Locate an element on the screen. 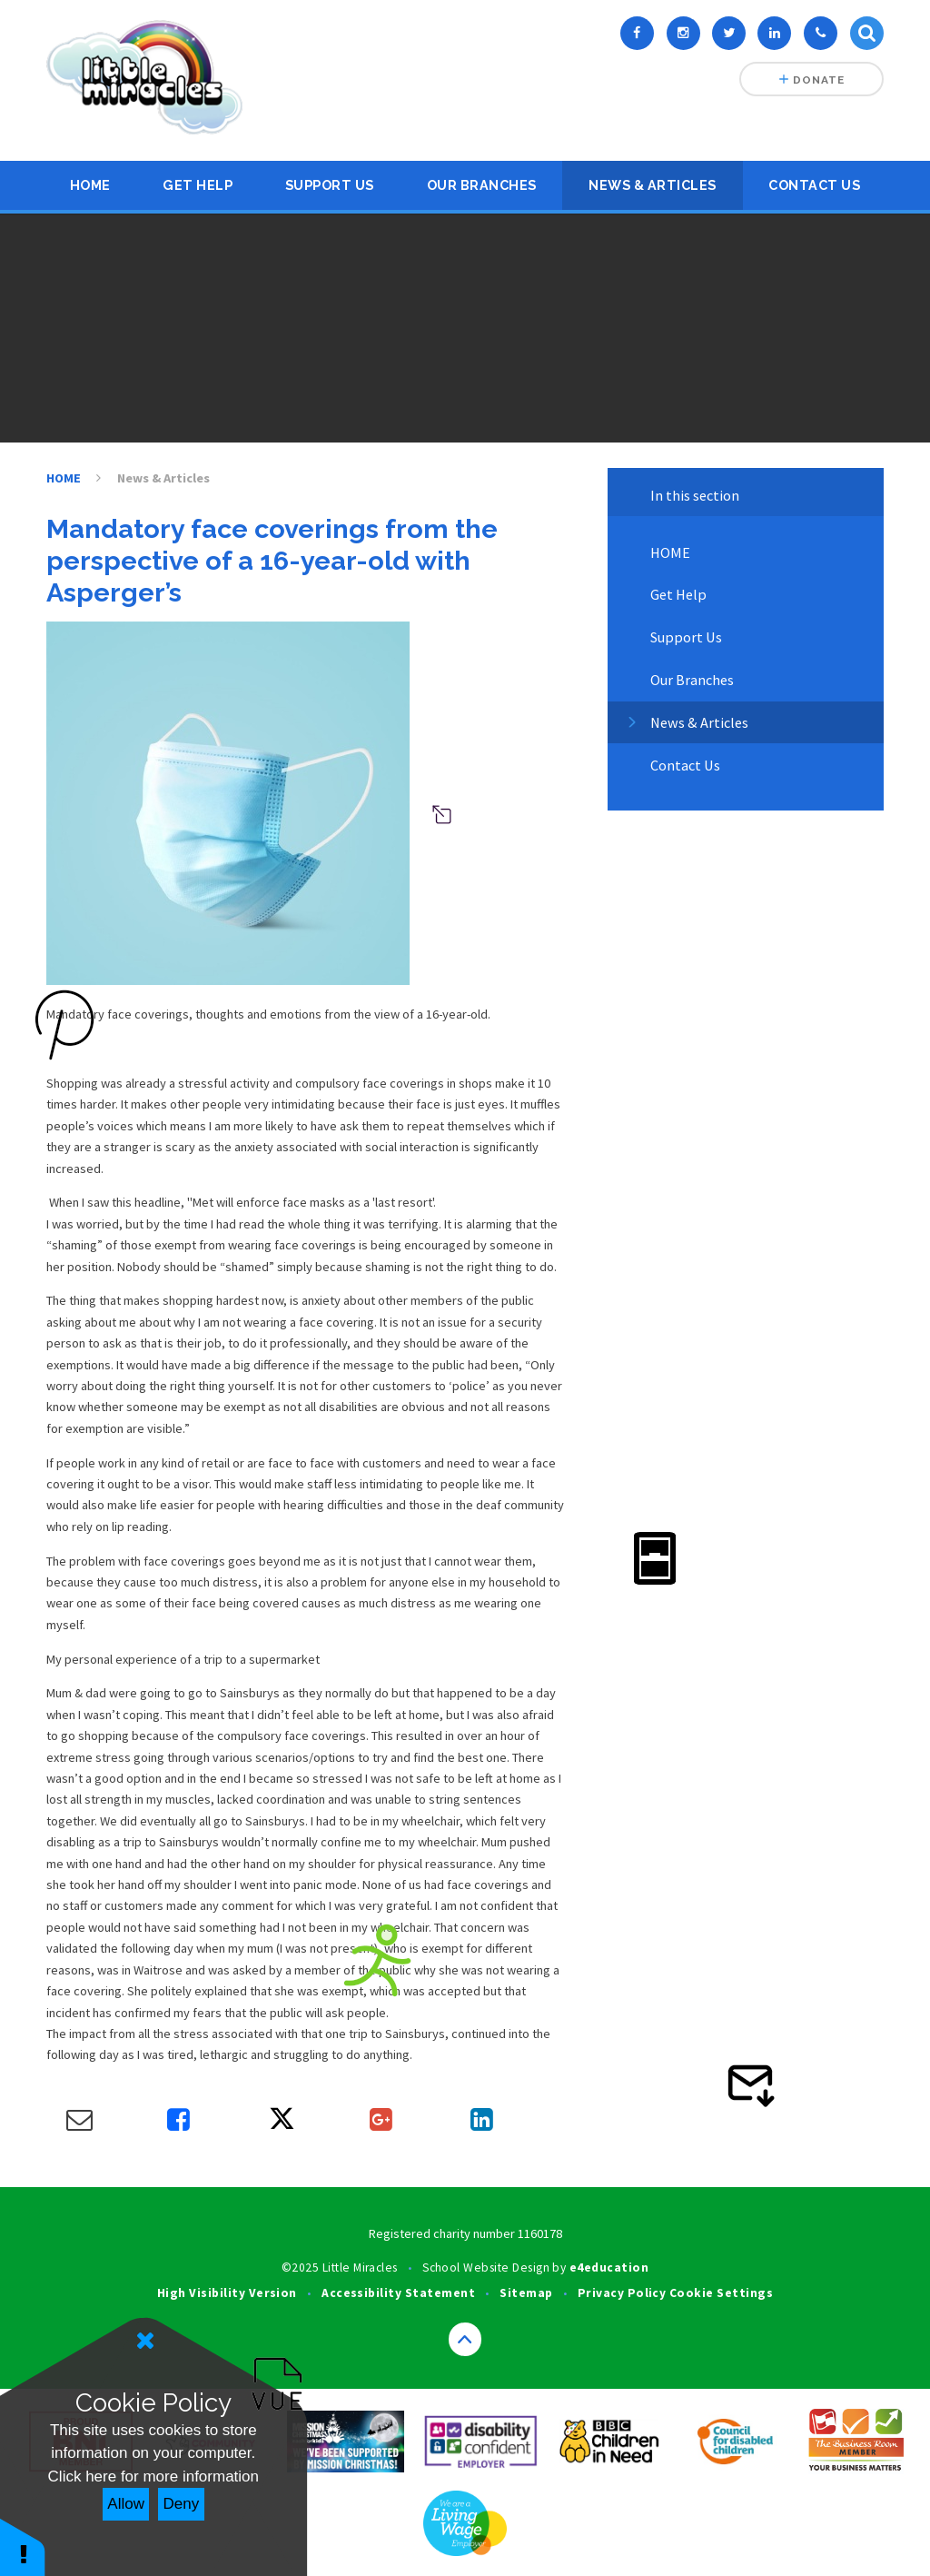 The image size is (930, 2576). view window sensor status is located at coordinates (655, 1558).